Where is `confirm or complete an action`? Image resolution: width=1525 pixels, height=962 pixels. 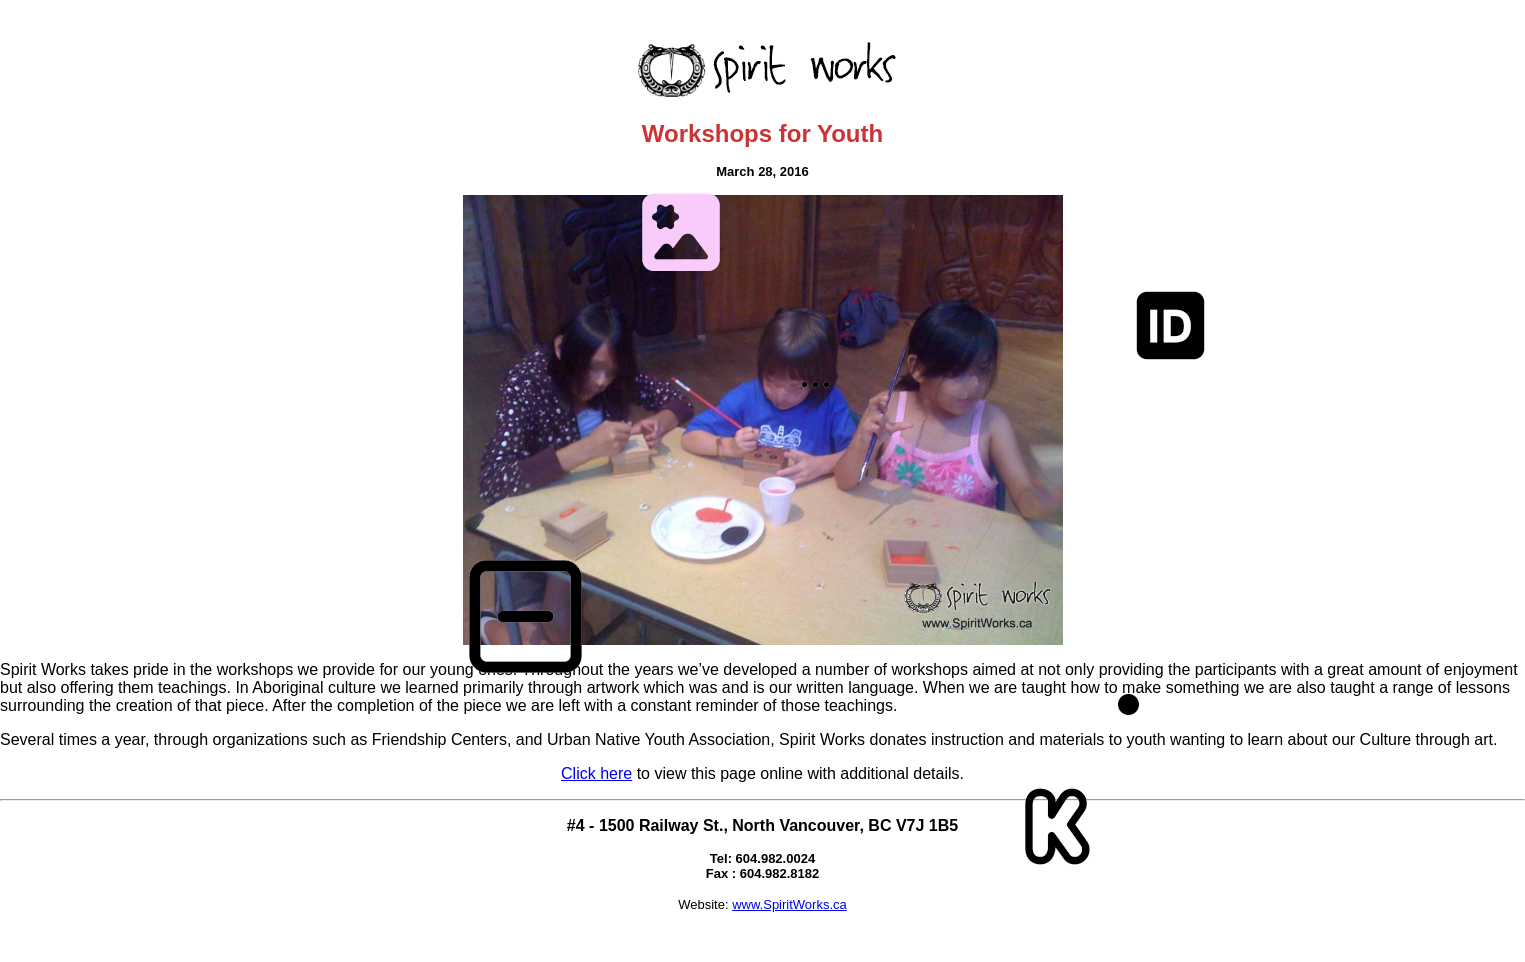 confirm or complete an action is located at coordinates (1128, 704).